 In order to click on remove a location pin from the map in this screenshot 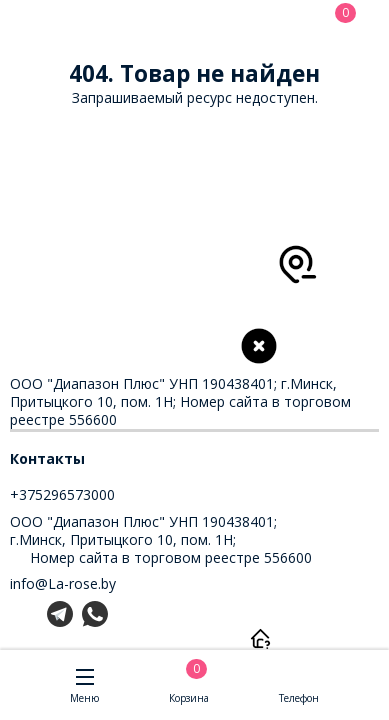, I will do `click(296, 264)`.